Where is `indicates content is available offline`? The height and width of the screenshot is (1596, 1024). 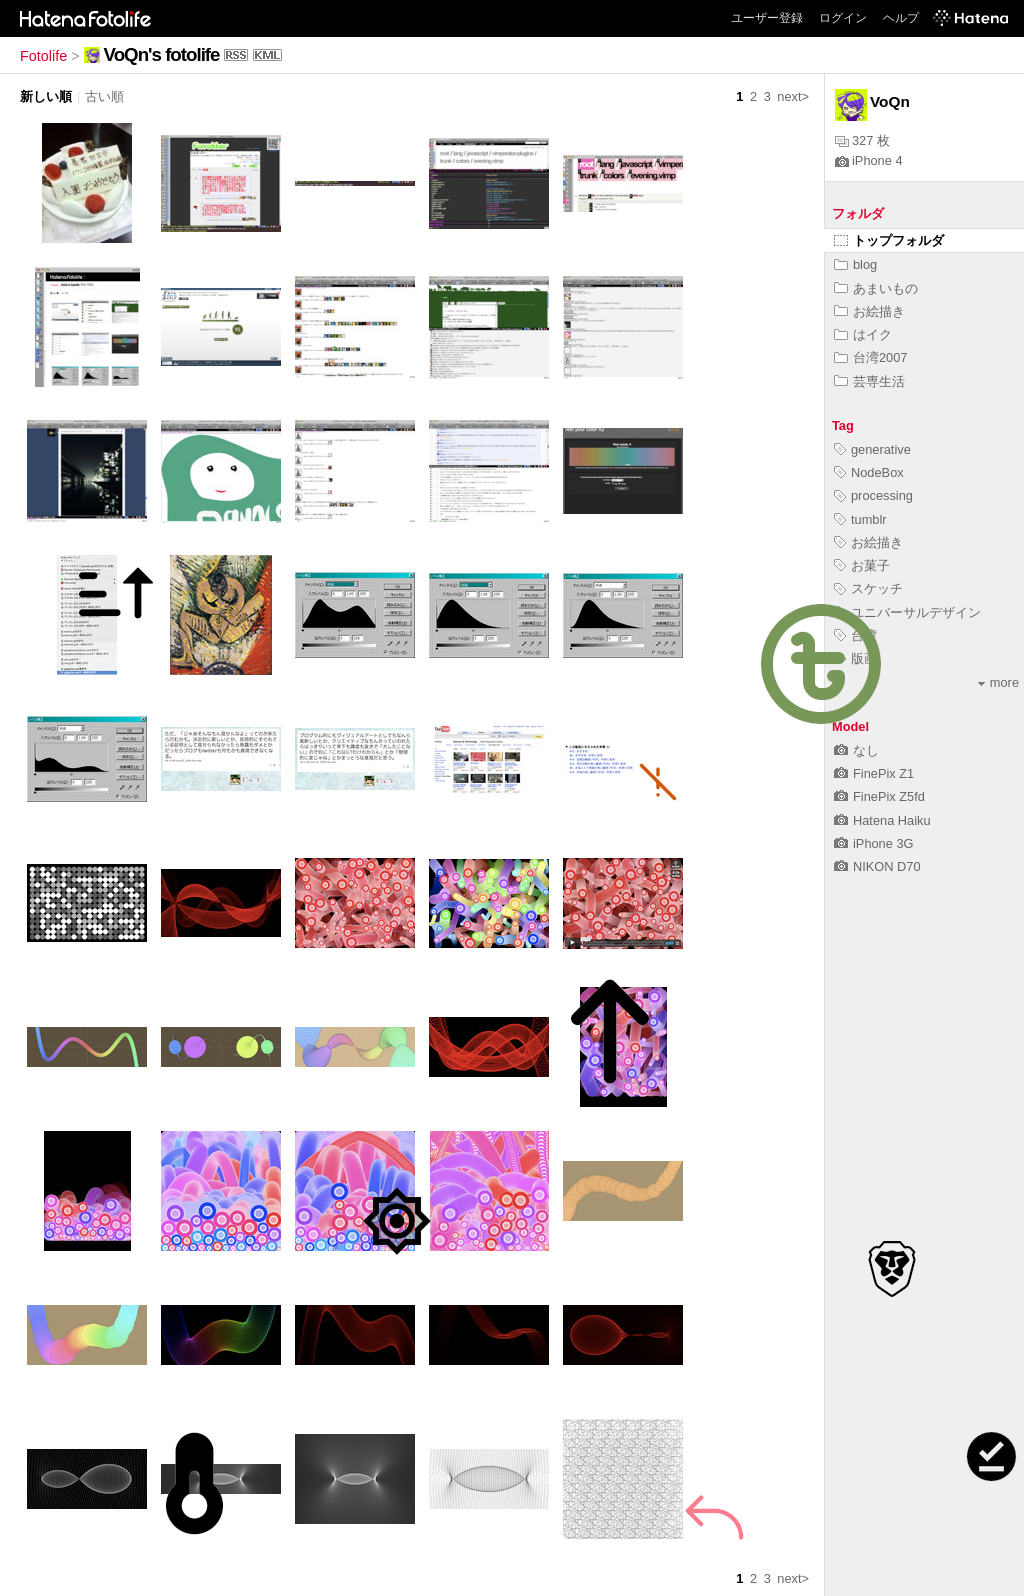
indicates content is available offline is located at coordinates (991, 1456).